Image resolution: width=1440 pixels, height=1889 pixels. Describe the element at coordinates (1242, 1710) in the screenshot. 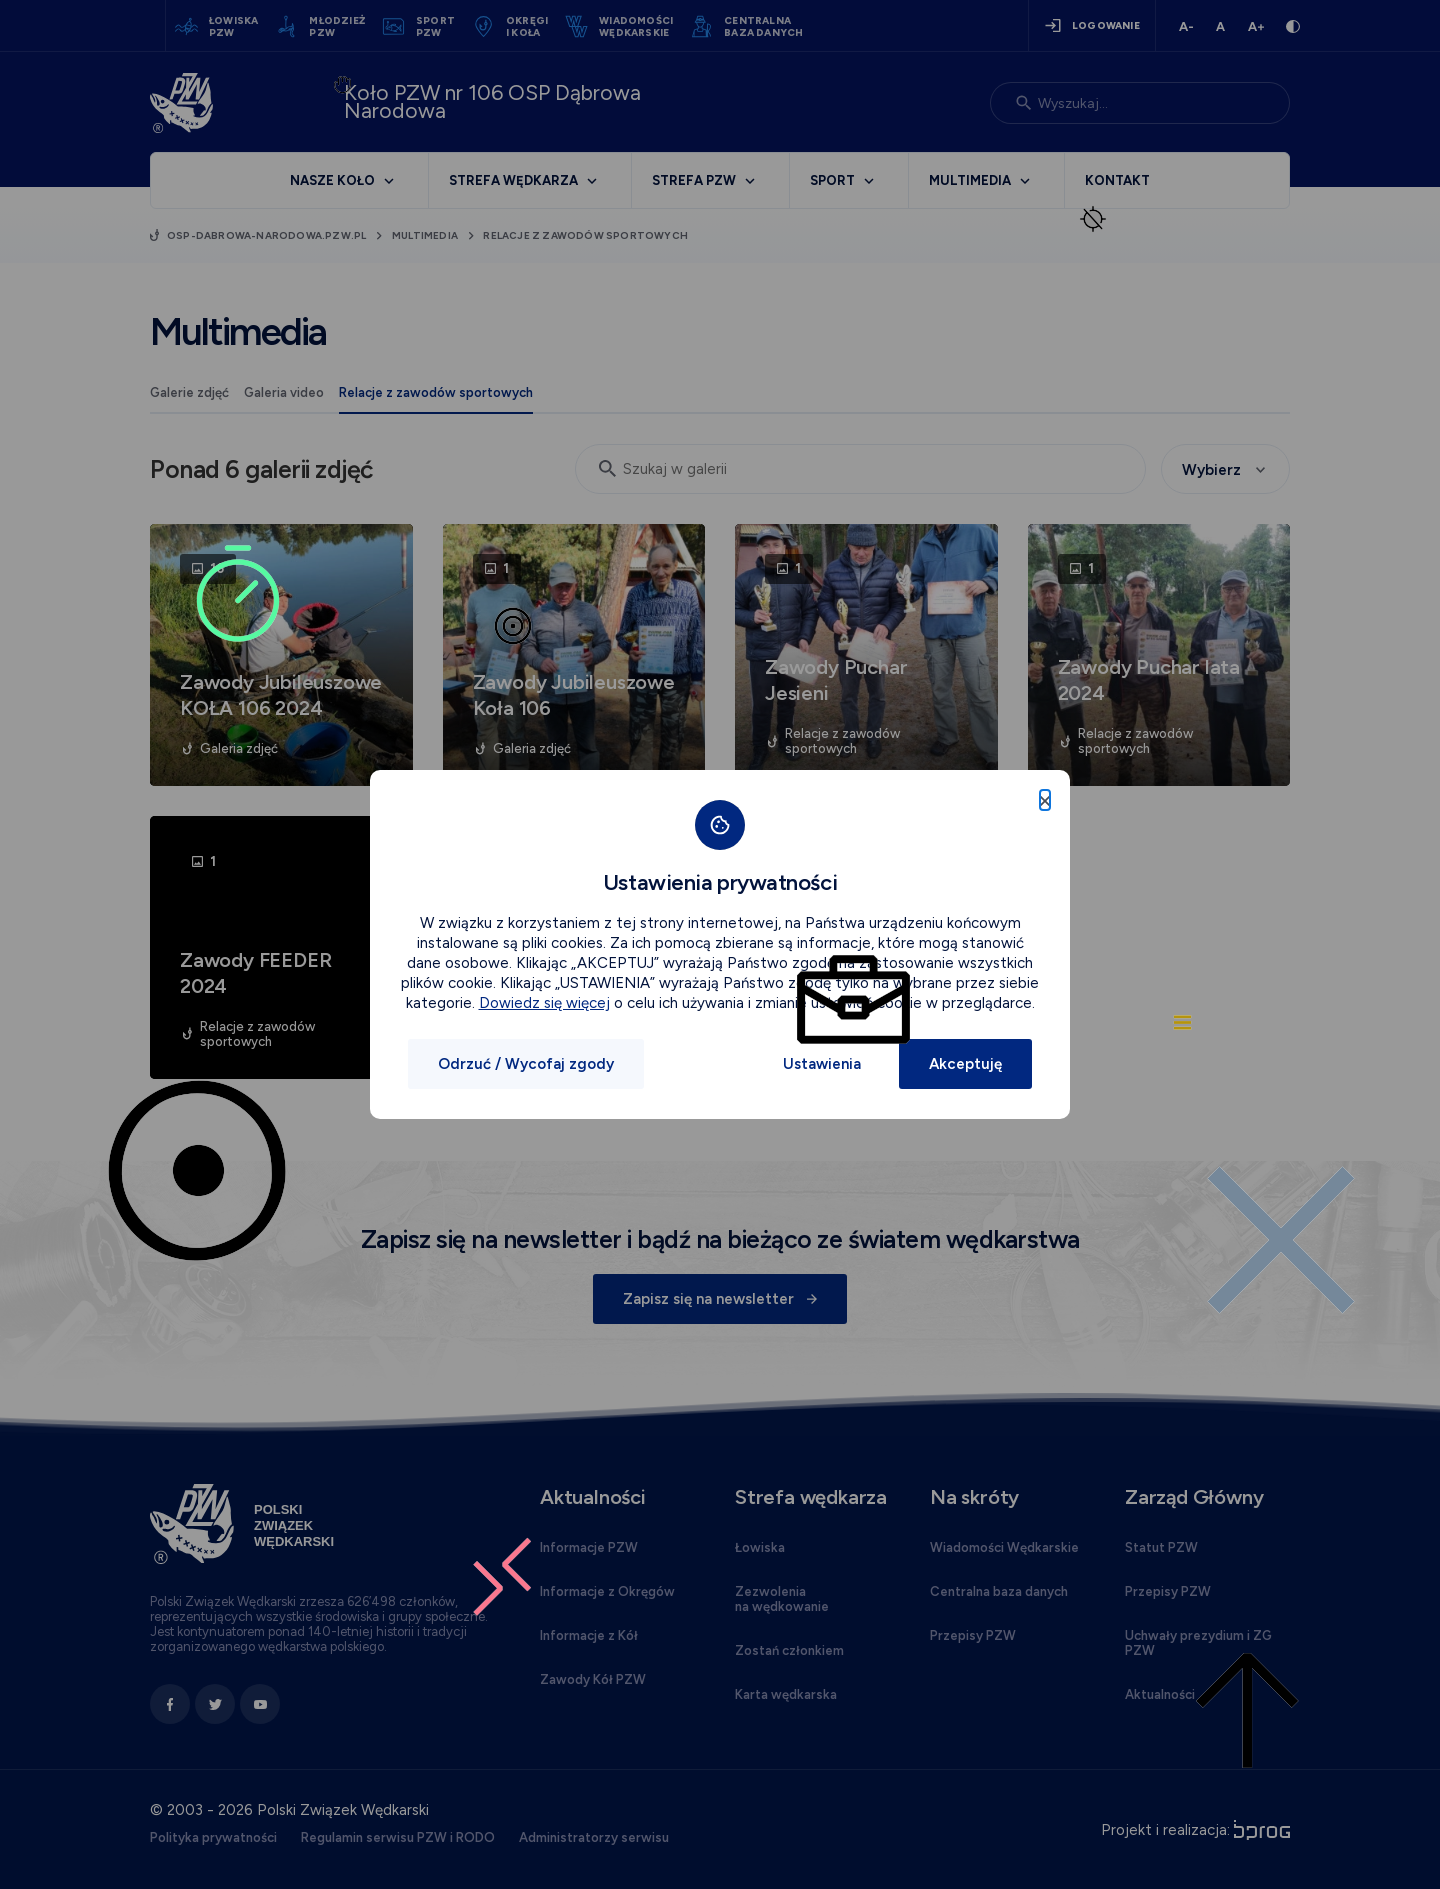

I see `move item up in a list` at that location.